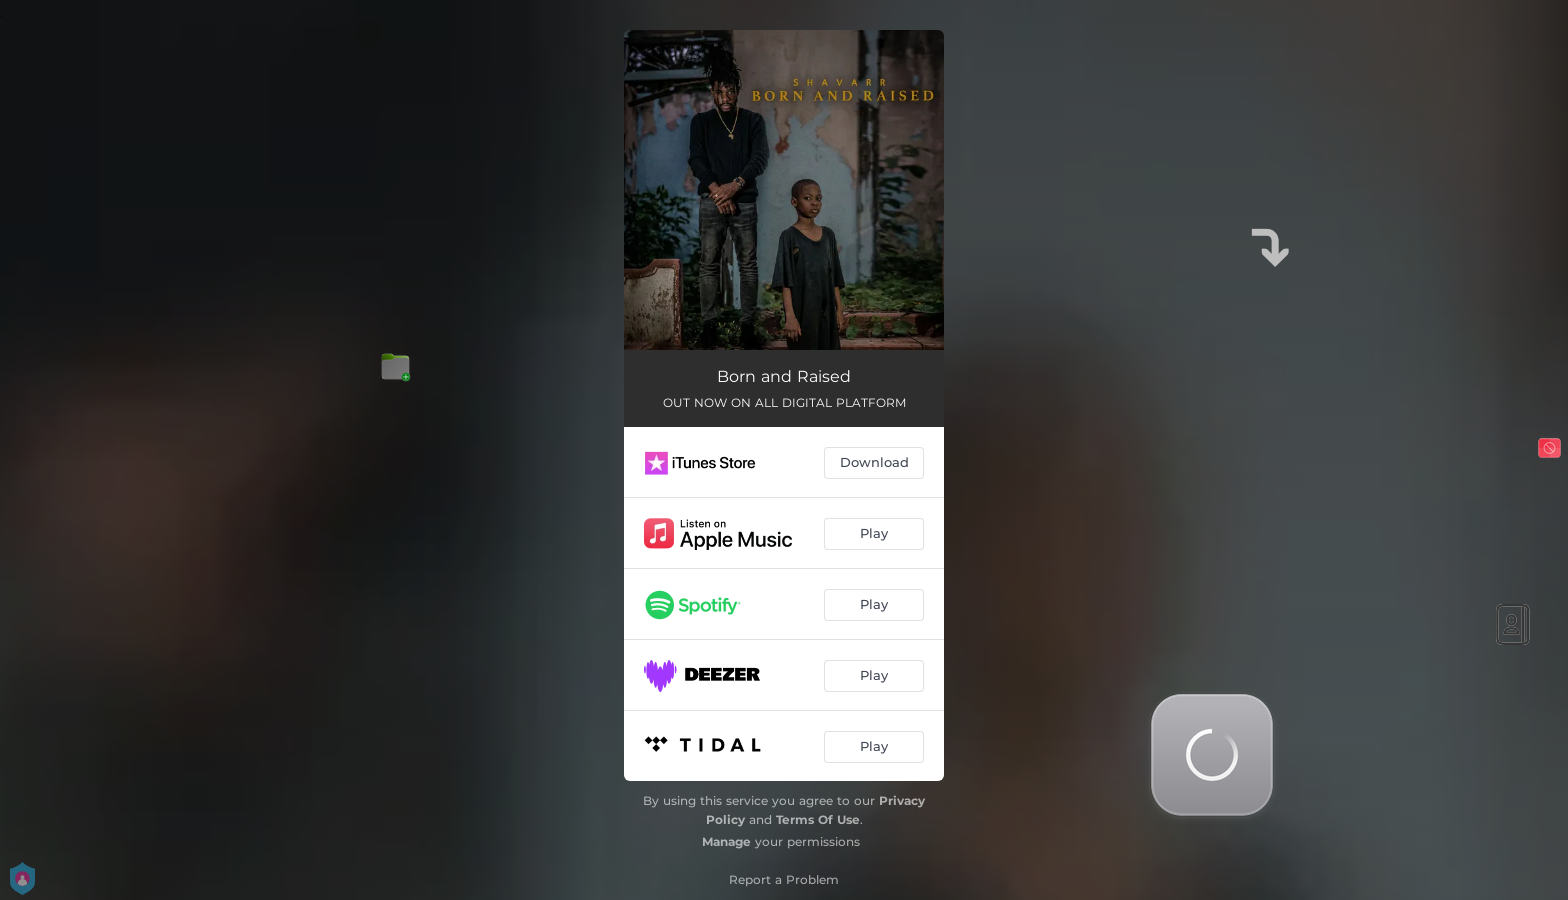 The image size is (1568, 900). I want to click on create a new folder, so click(395, 366).